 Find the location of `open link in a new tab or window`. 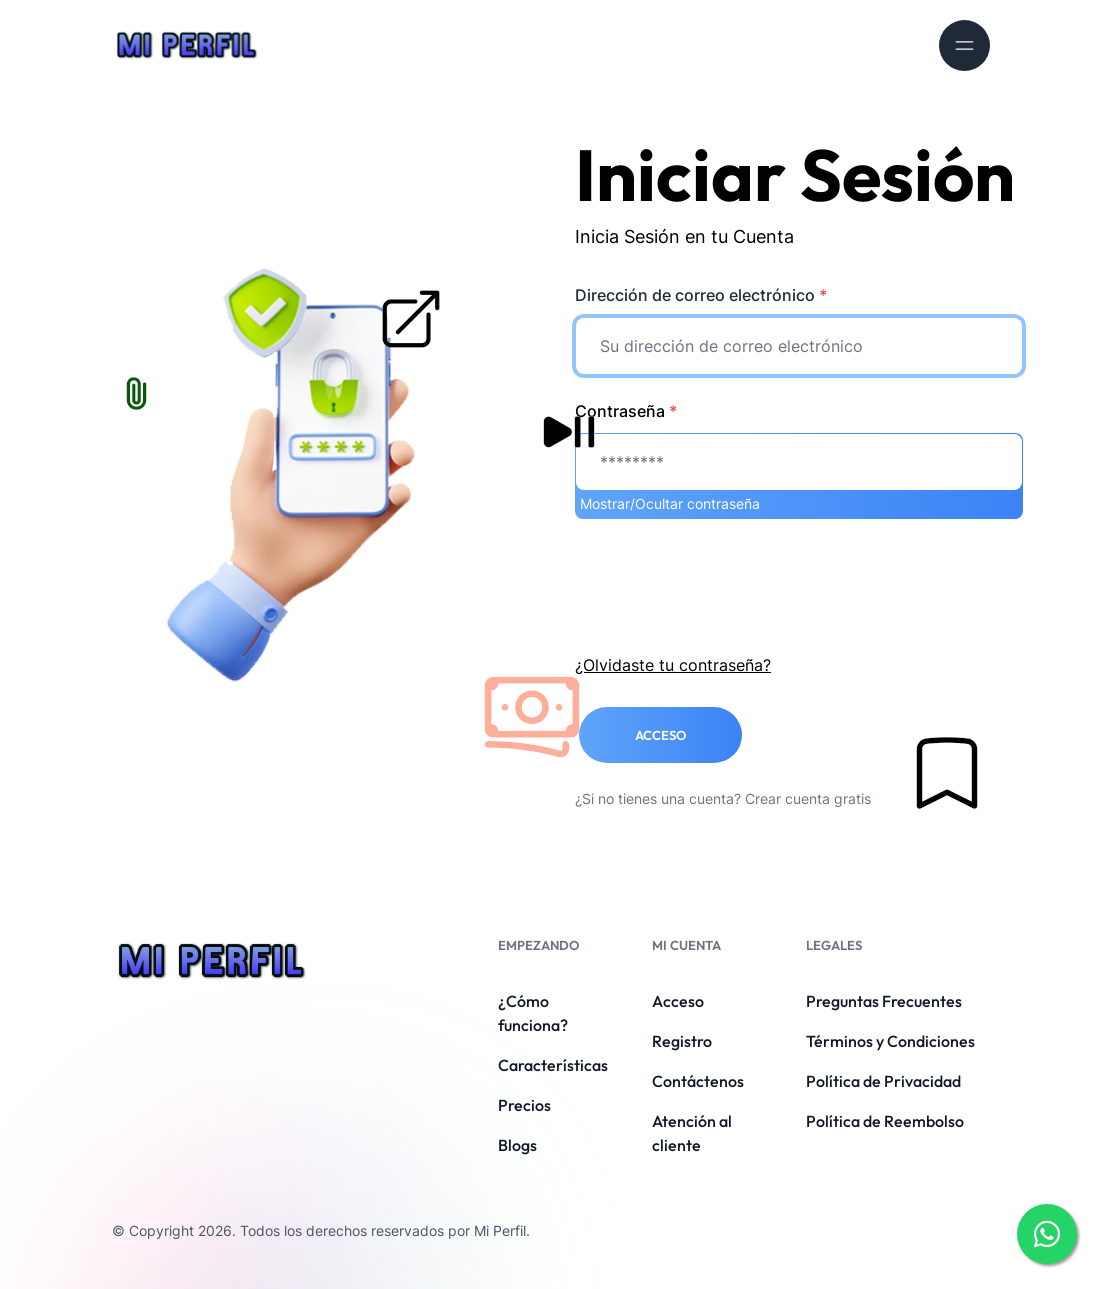

open link in a new tab or window is located at coordinates (411, 319).